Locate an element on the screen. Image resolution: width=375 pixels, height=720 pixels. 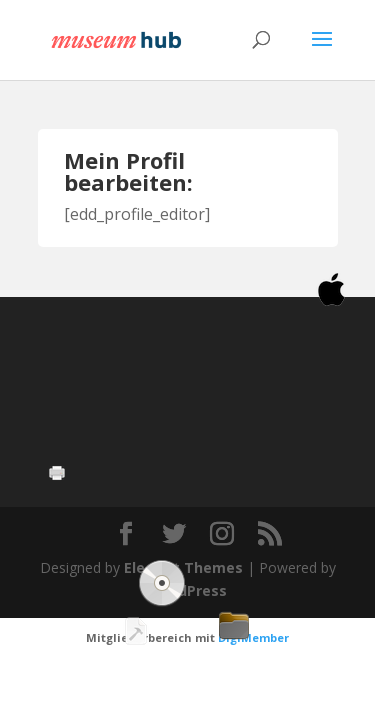
makefile document for build automation is located at coordinates (136, 631).